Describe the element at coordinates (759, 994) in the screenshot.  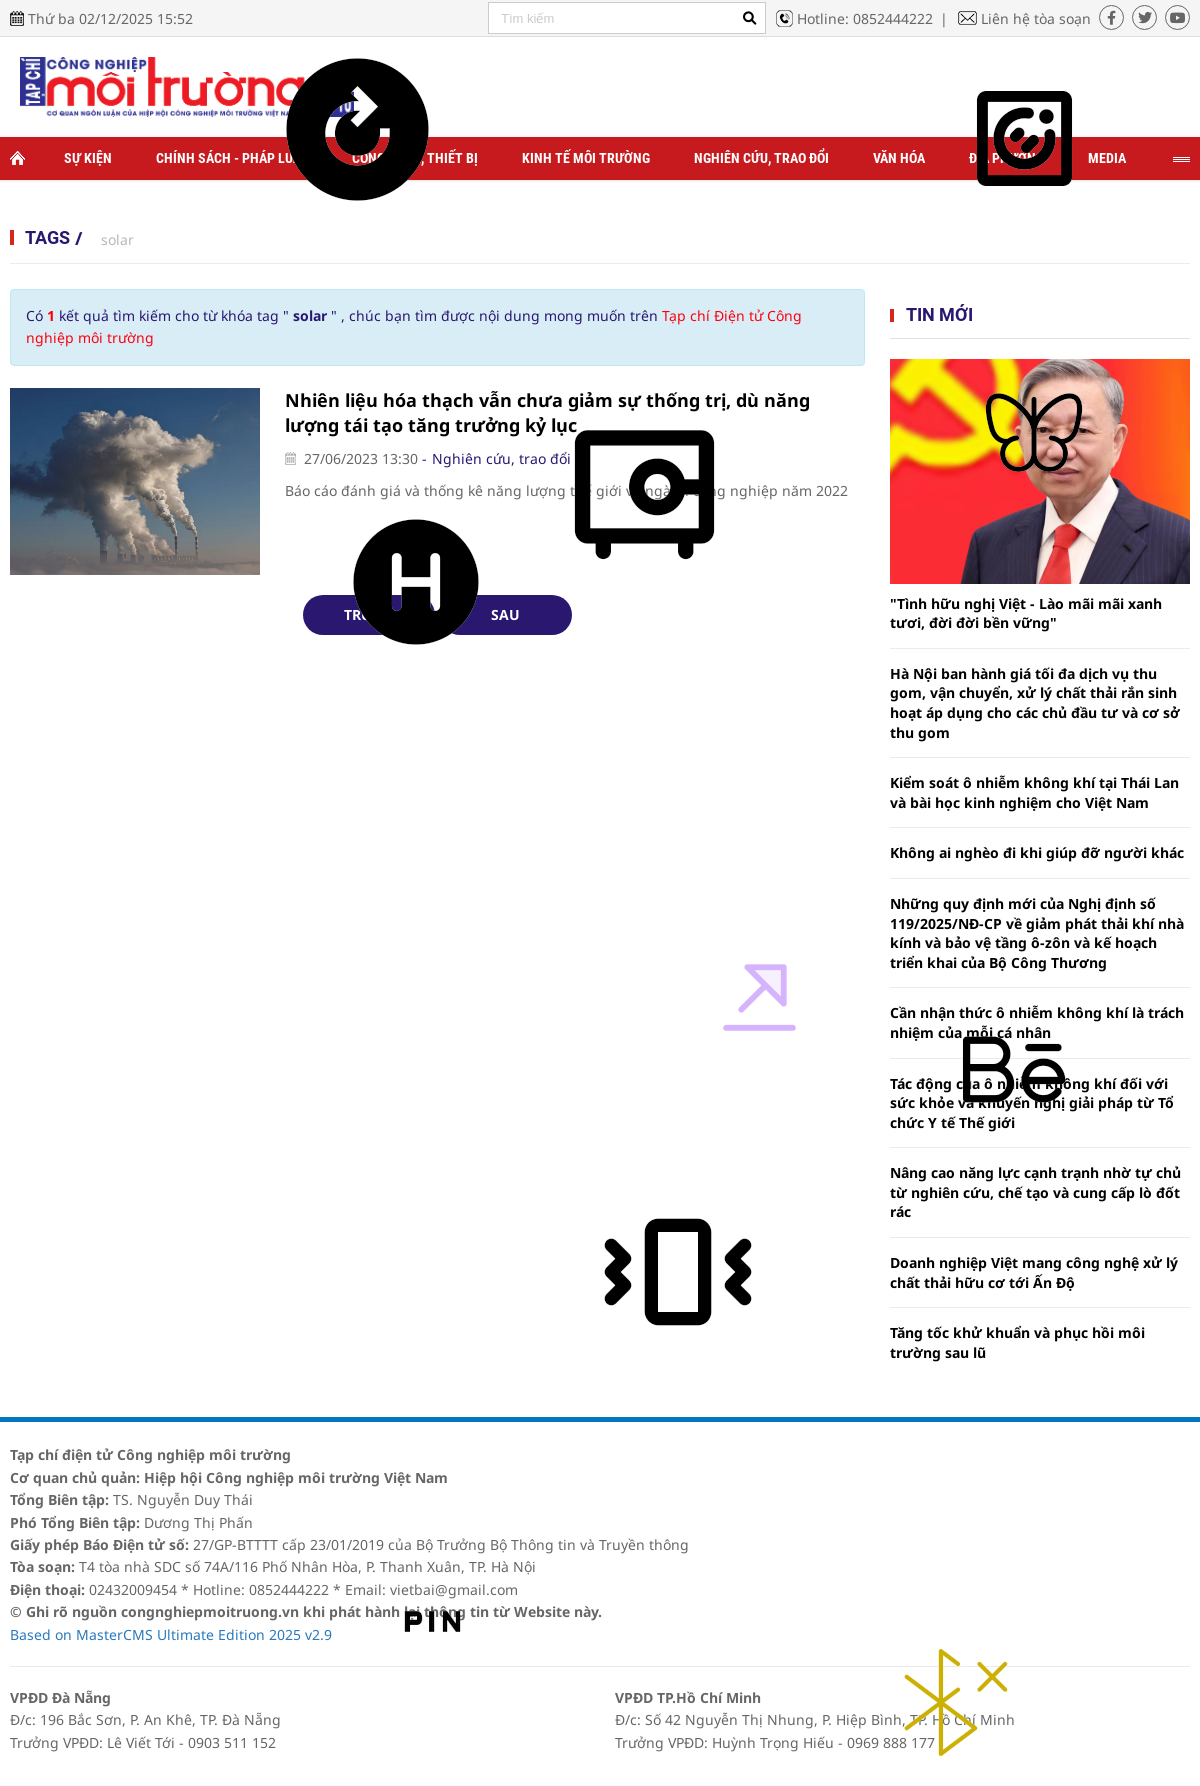
I see `open link in new window or tab` at that location.